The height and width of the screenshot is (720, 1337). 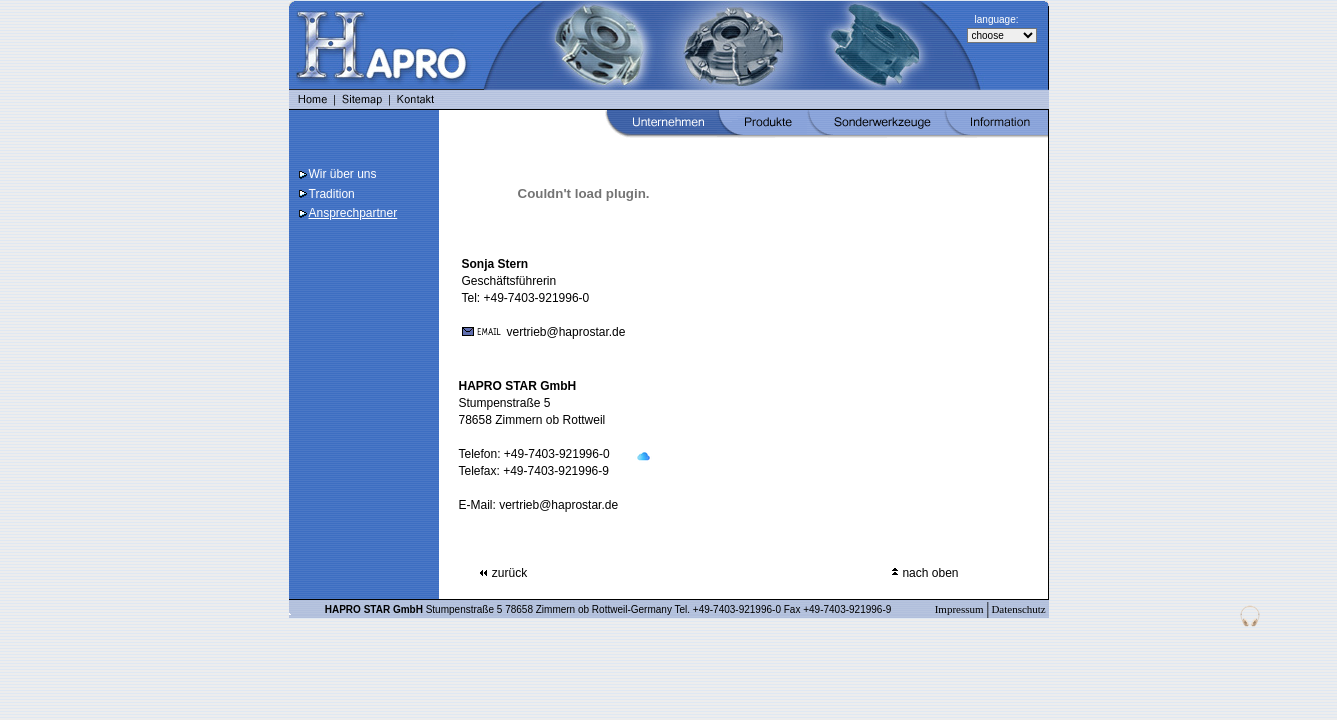 I want to click on connect bluetooth headphones, so click(x=1250, y=616).